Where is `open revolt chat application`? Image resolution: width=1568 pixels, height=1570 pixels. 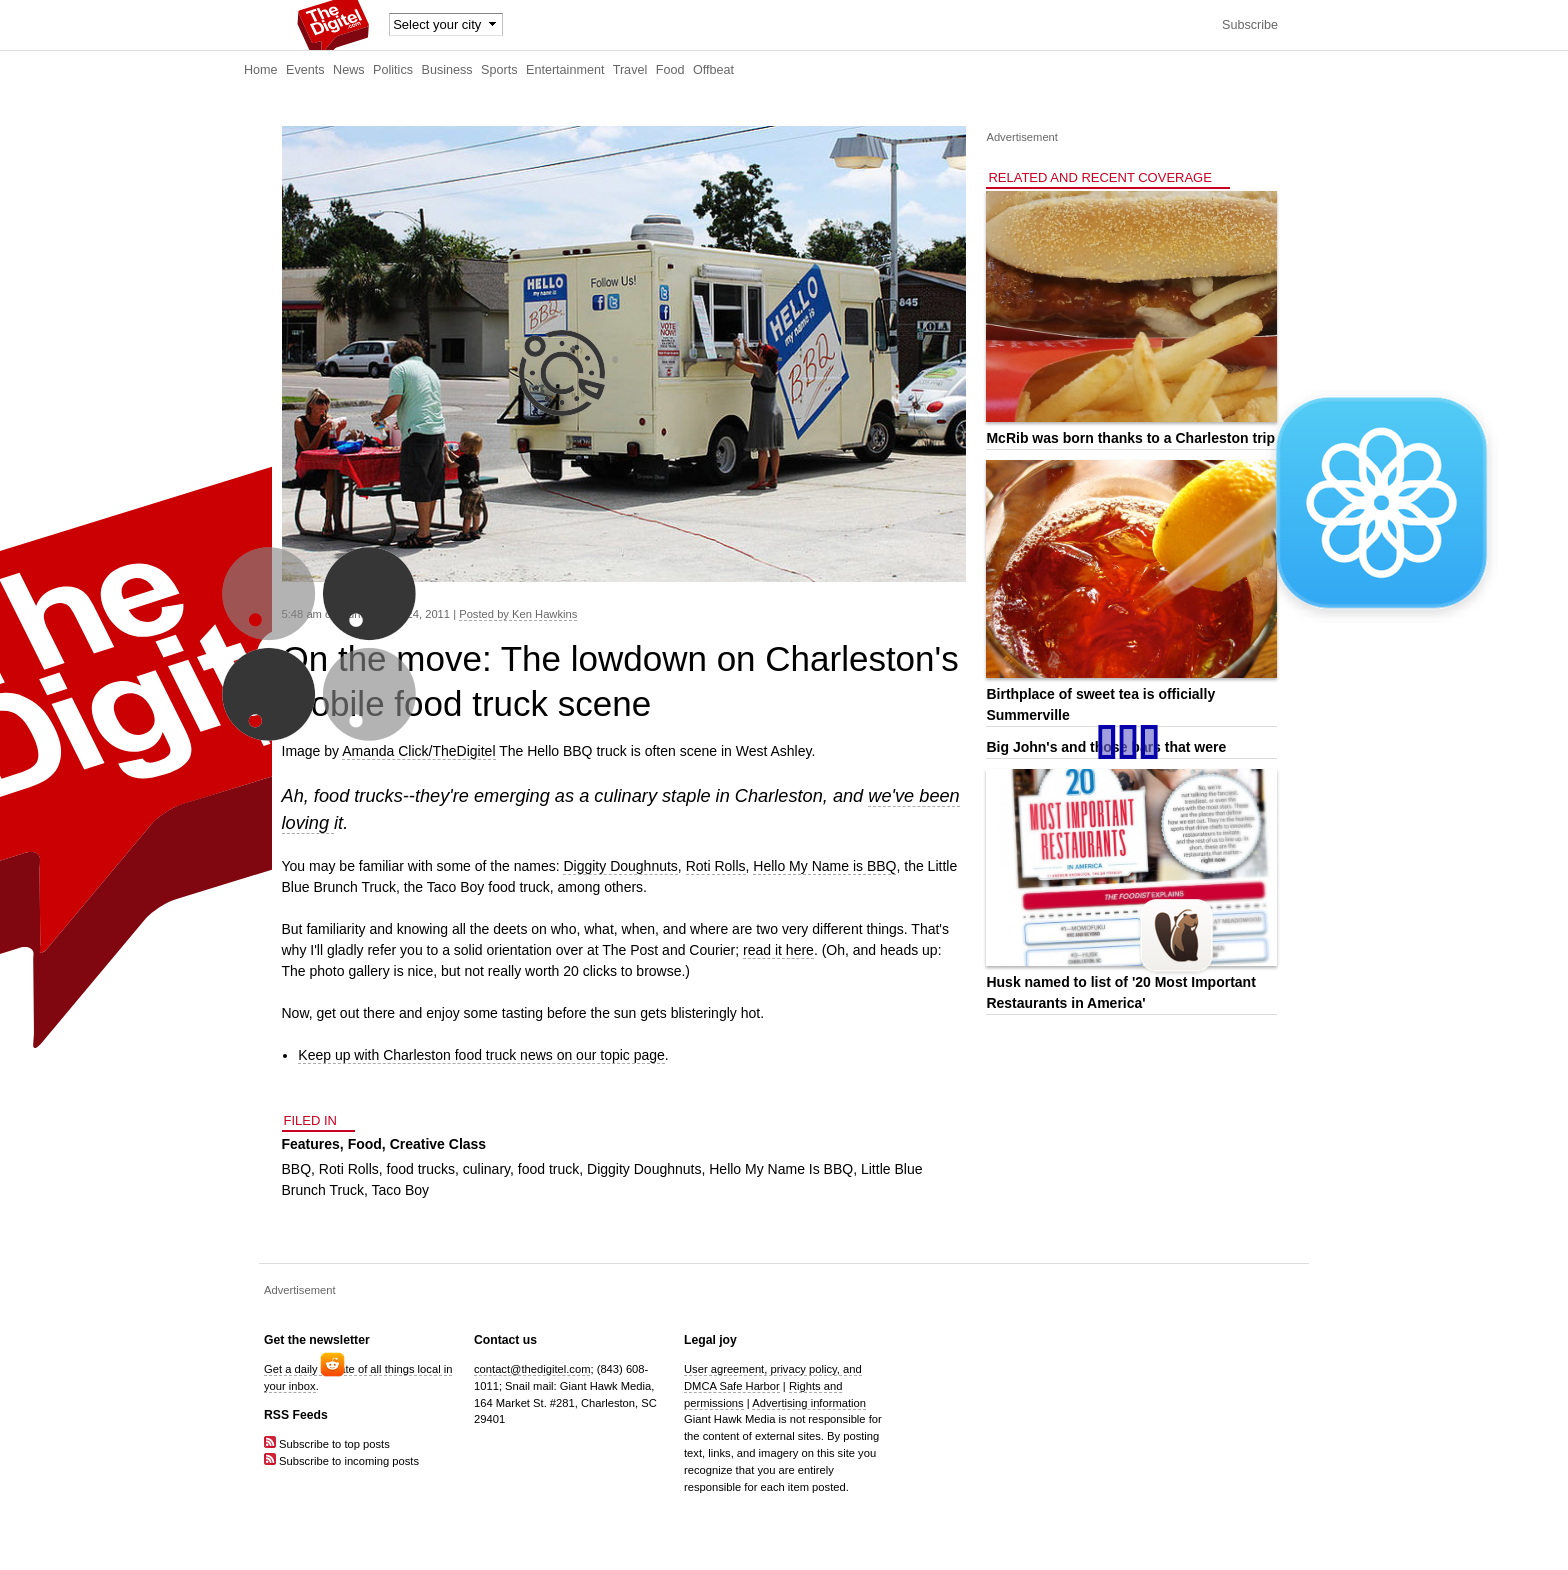
open revolt chat application is located at coordinates (562, 373).